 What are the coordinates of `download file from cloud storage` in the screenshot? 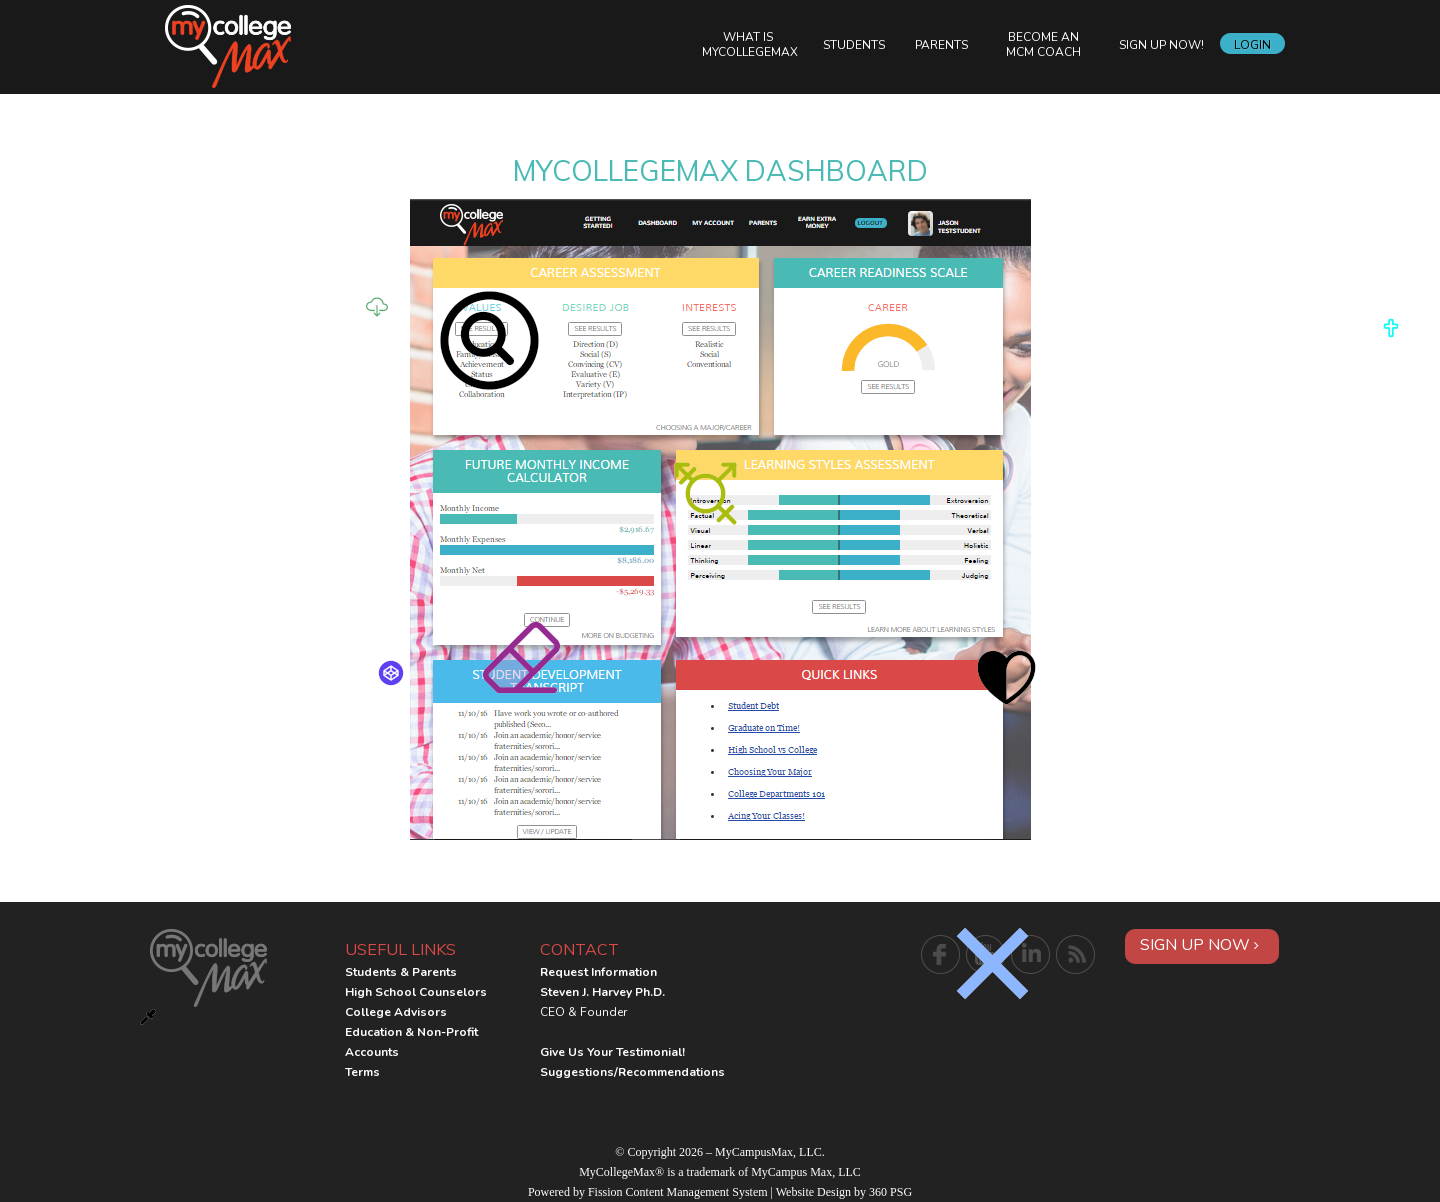 It's located at (377, 307).